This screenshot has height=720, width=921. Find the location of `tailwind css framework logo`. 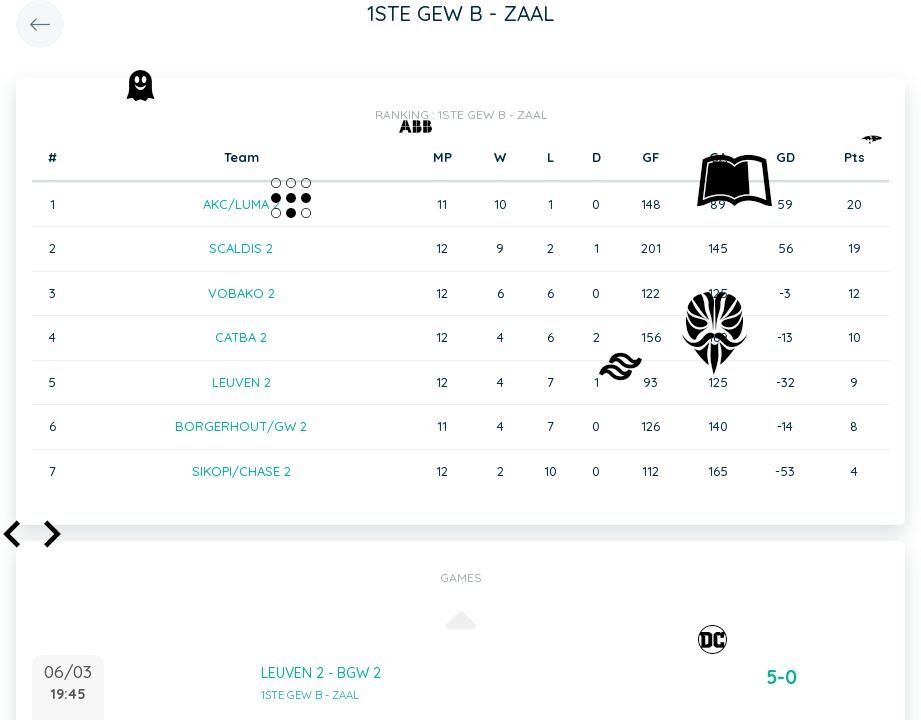

tailwind css framework logo is located at coordinates (620, 366).